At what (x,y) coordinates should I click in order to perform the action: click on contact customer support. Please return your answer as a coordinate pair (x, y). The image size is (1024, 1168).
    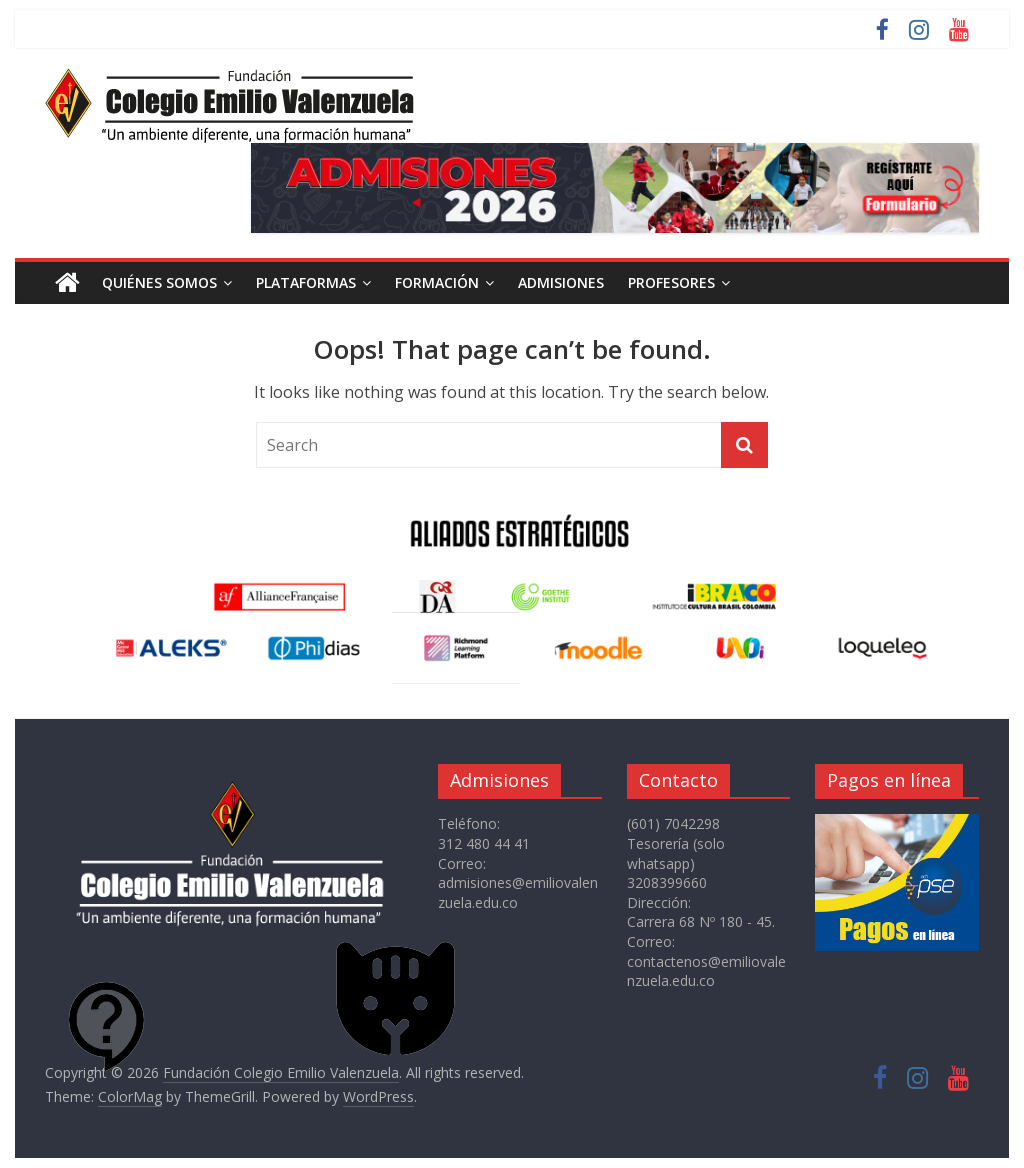
    Looking at the image, I should click on (108, 1025).